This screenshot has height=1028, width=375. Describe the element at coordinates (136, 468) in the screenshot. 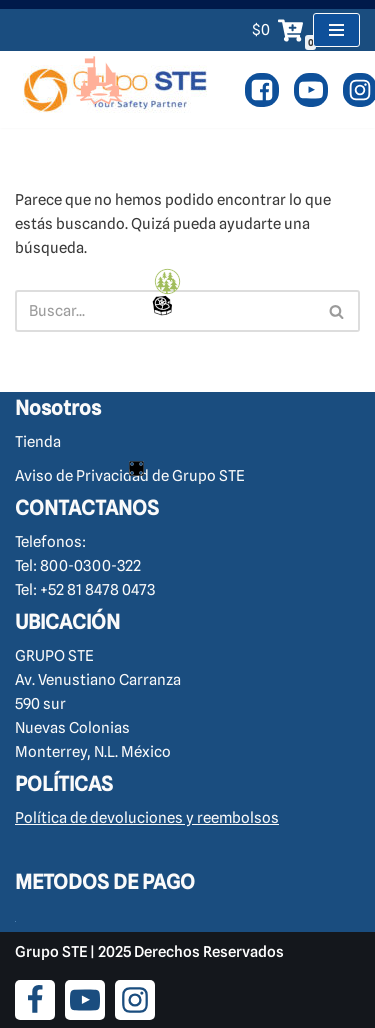

I see `roll the dice or randomize` at that location.